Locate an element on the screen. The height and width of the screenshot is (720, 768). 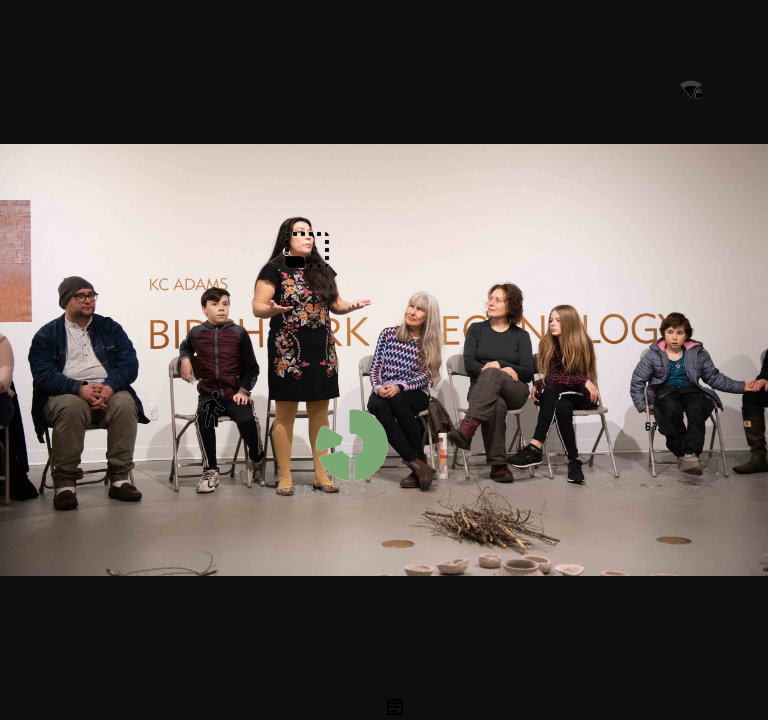
view event details or notes is located at coordinates (395, 707).